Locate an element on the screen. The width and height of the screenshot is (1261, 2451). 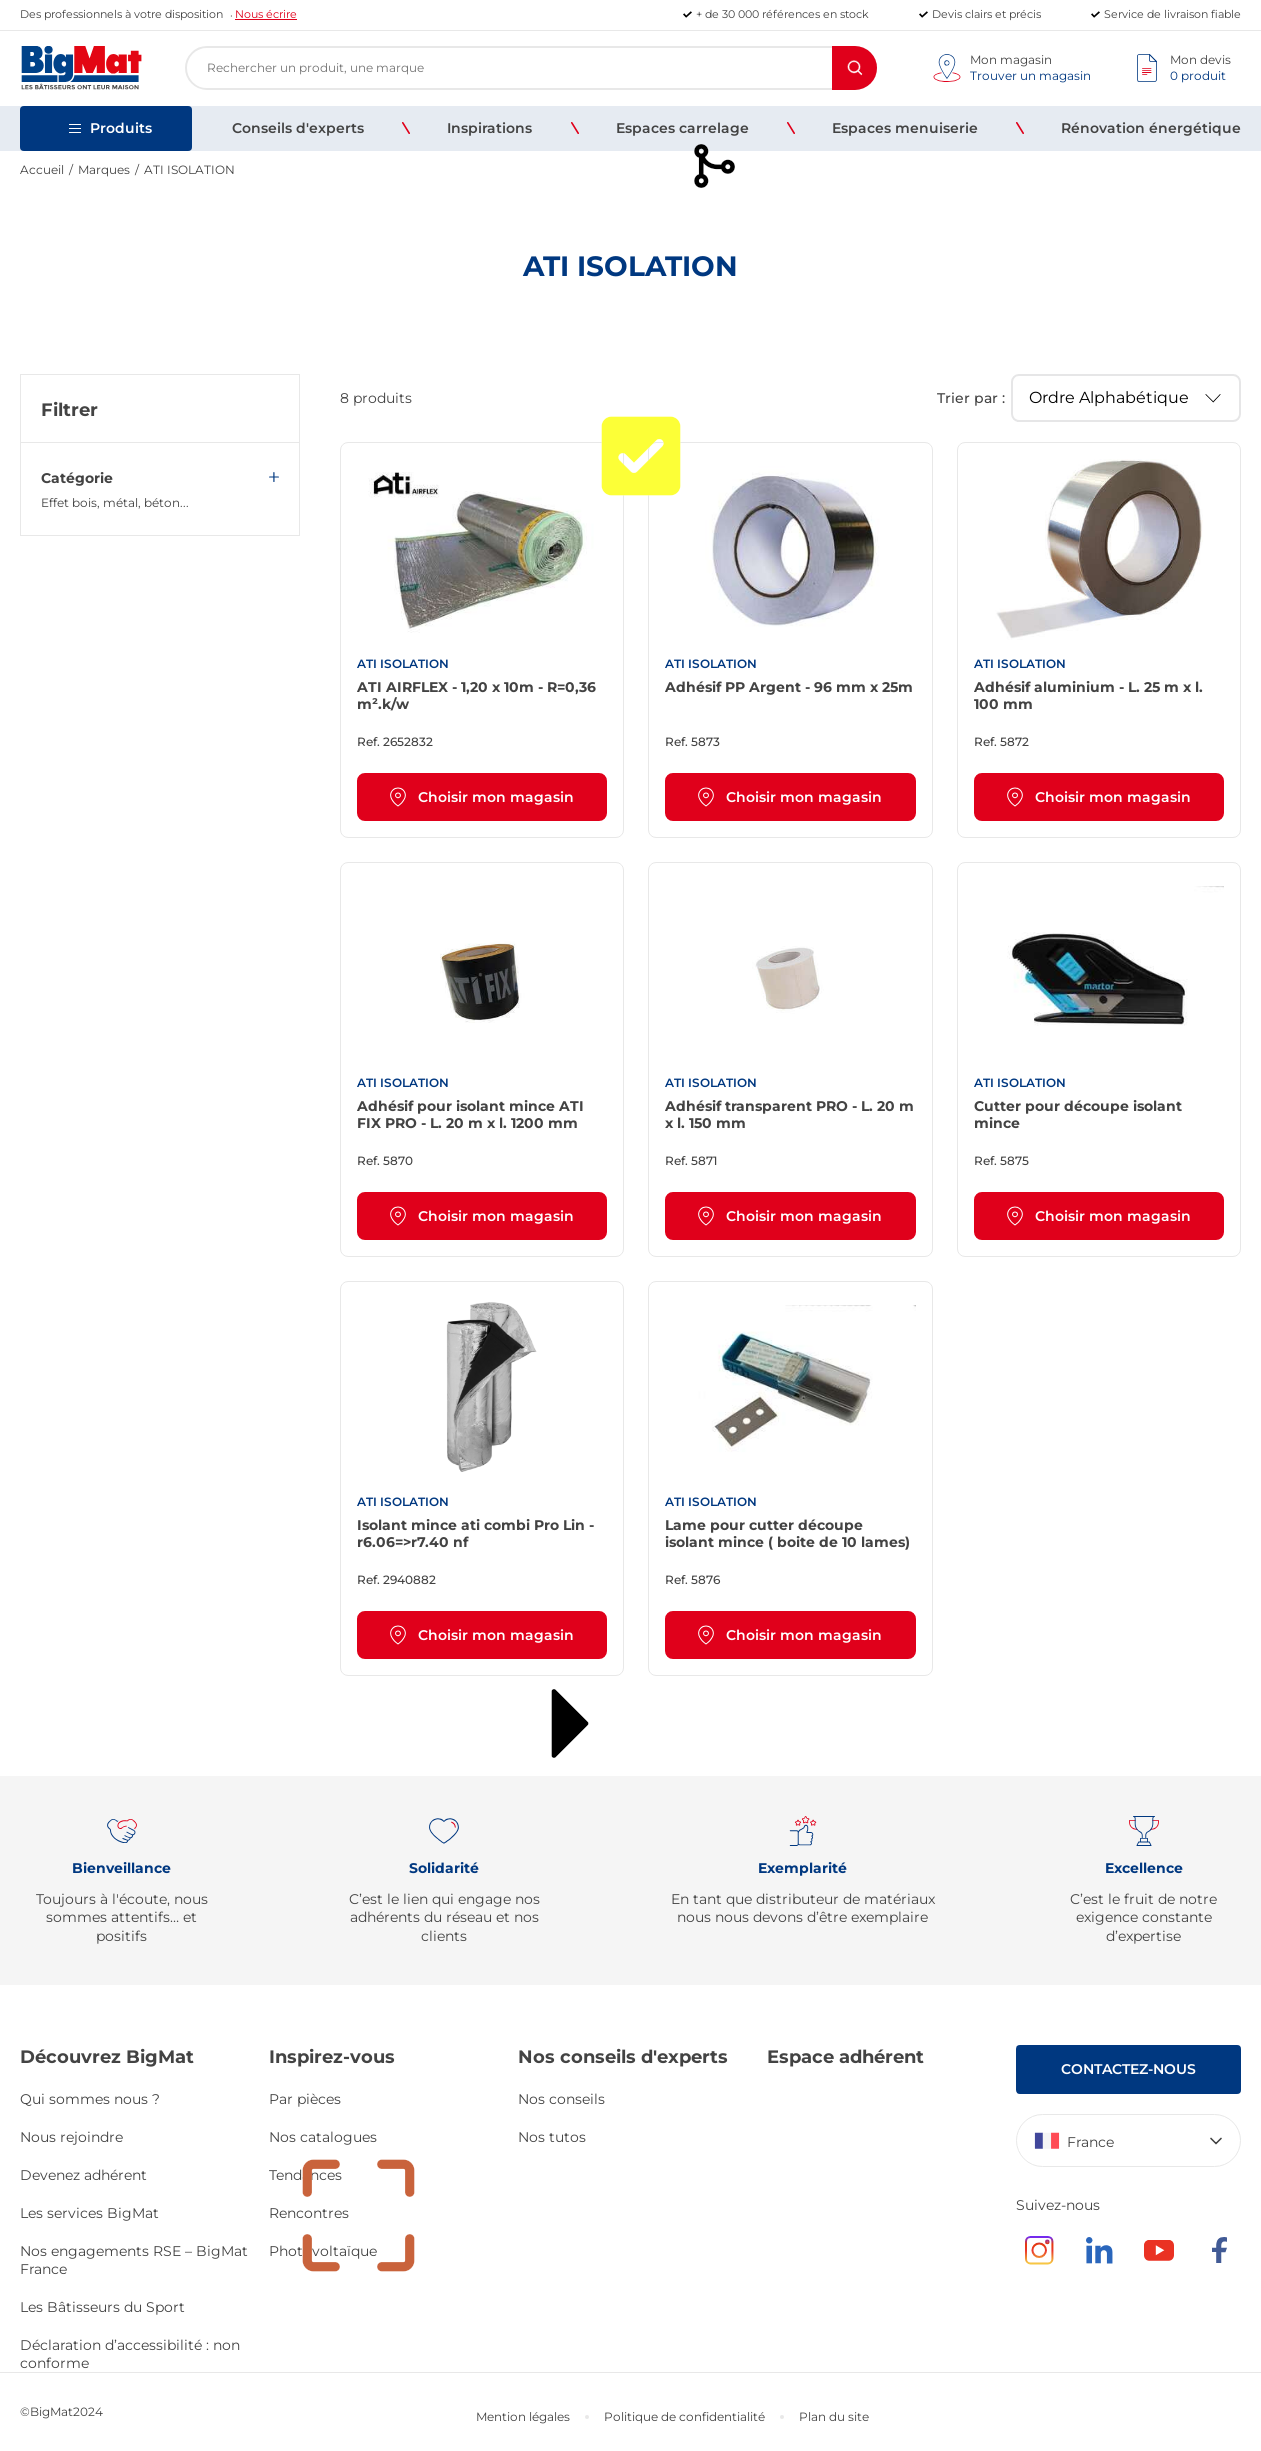
merge a branch into the main codebase is located at coordinates (713, 166).